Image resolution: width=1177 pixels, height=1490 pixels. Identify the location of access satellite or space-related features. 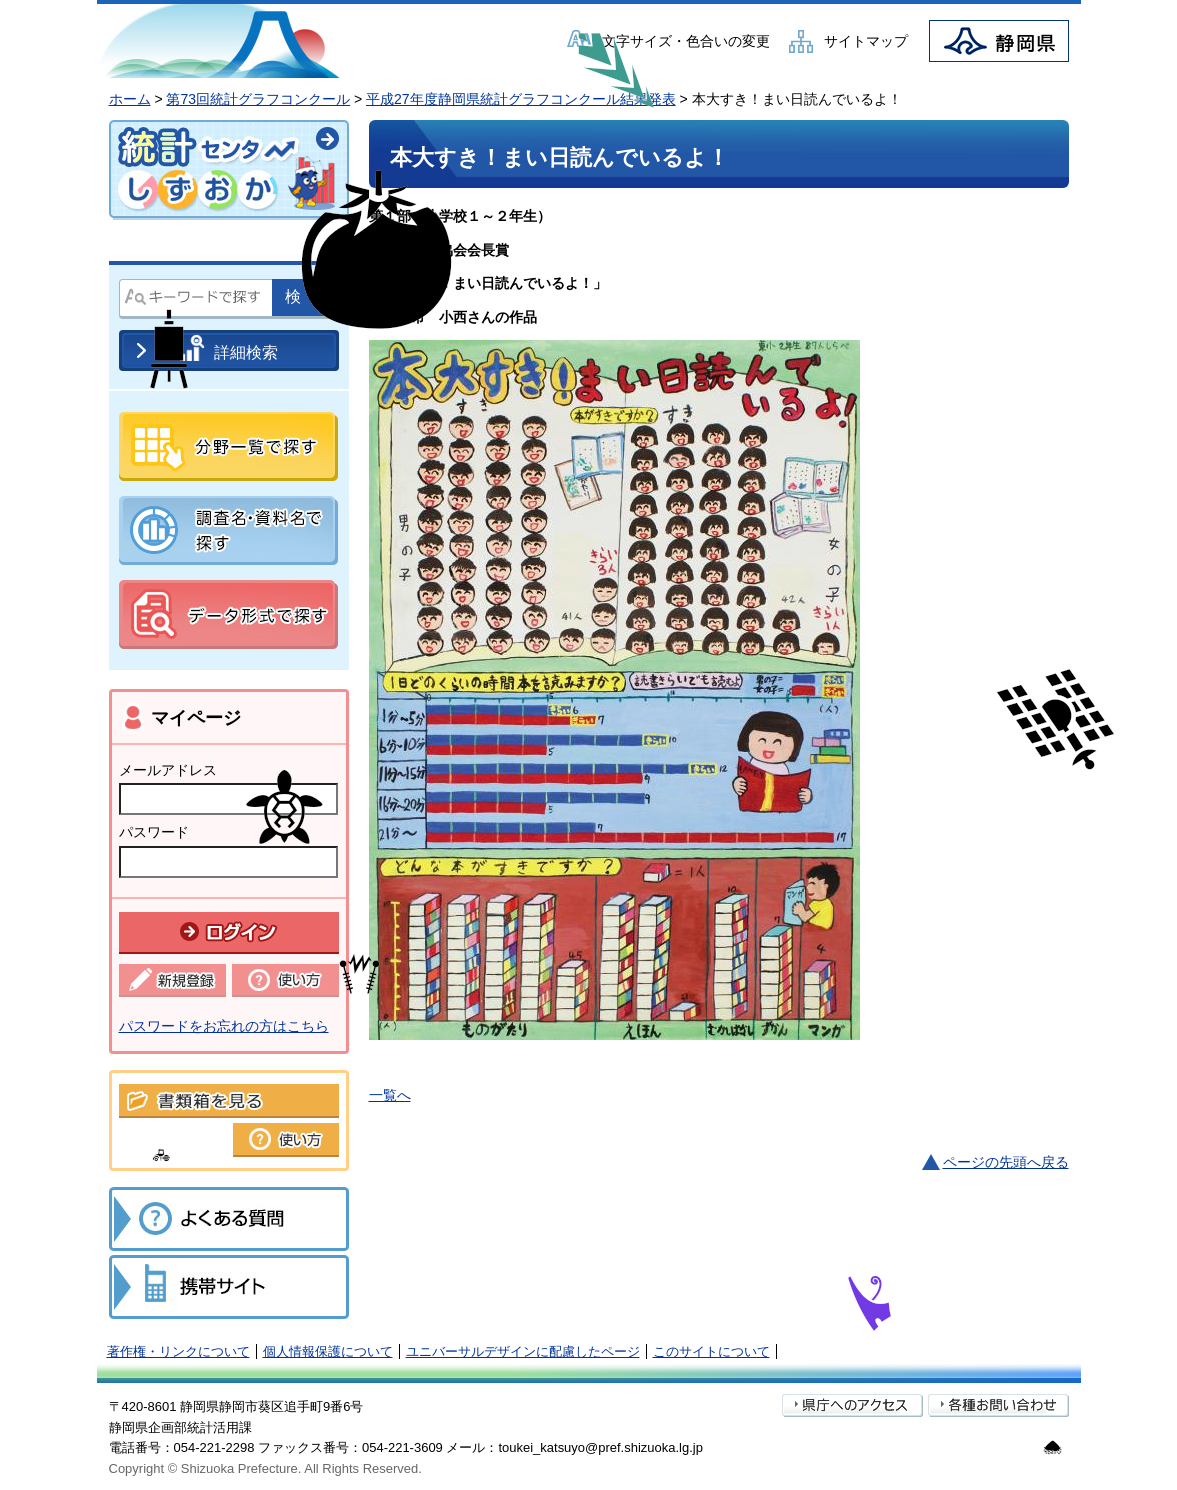
(1055, 722).